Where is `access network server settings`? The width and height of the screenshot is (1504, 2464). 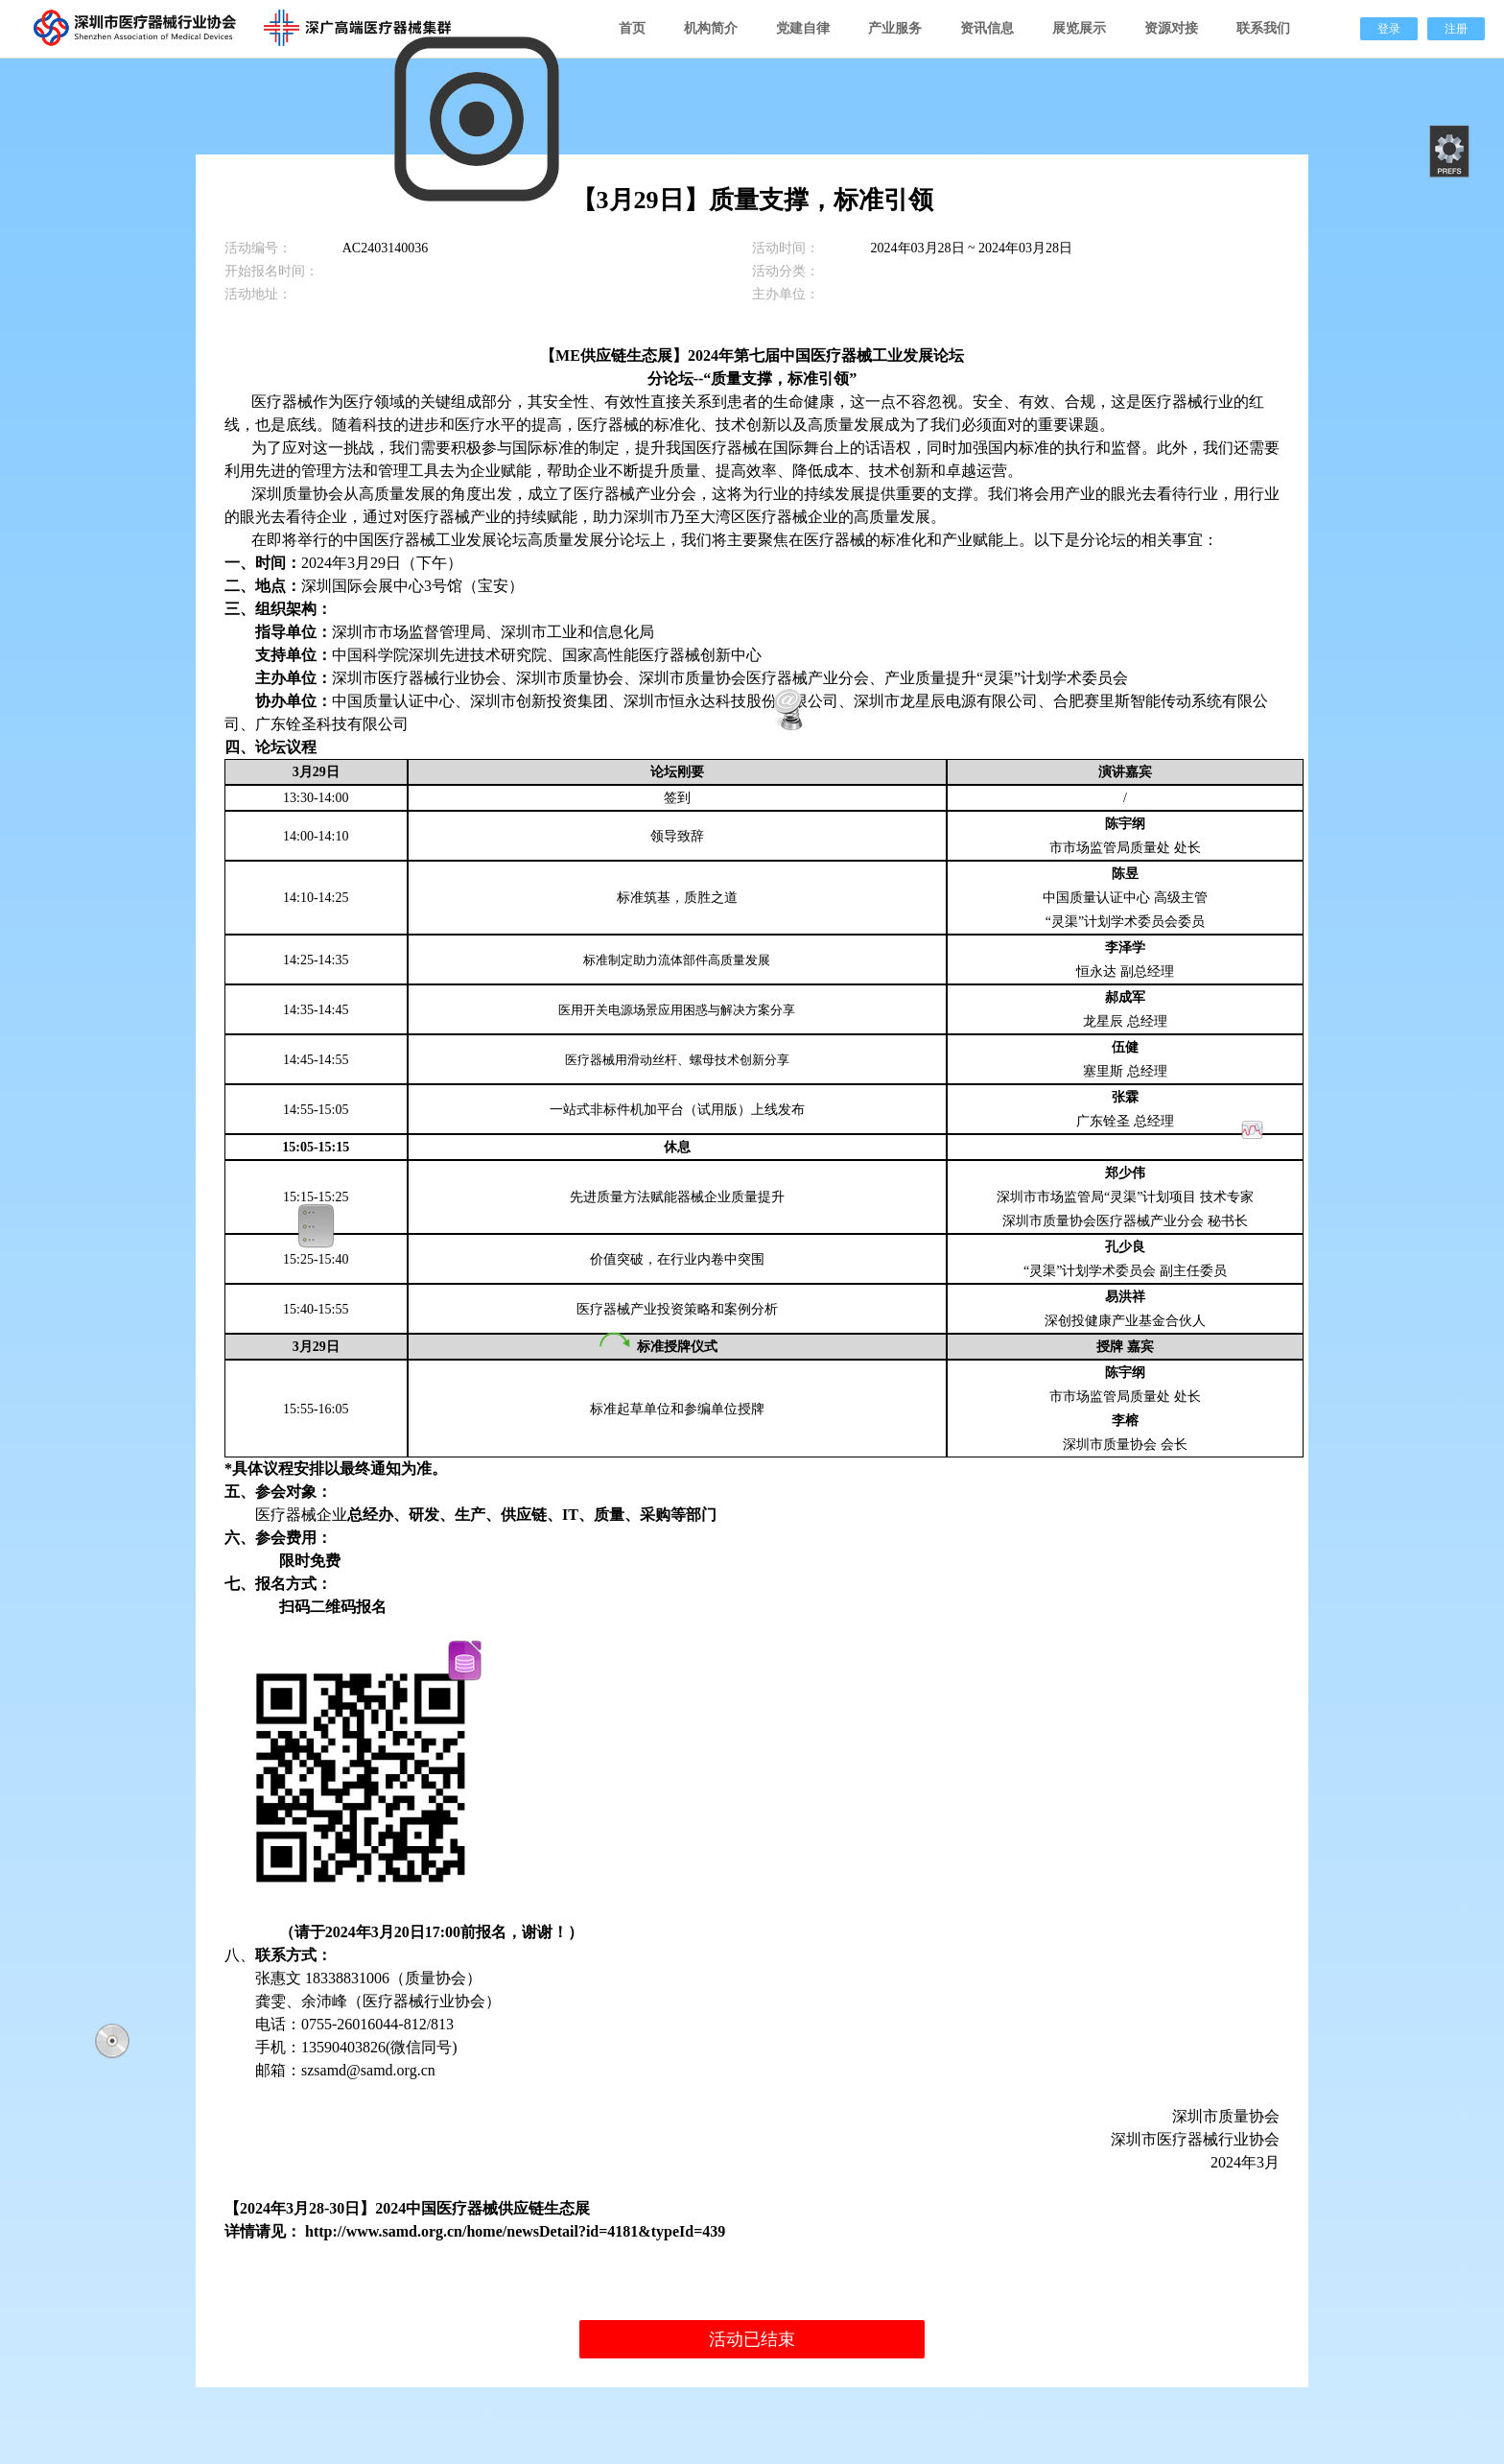 access network server settings is located at coordinates (316, 1225).